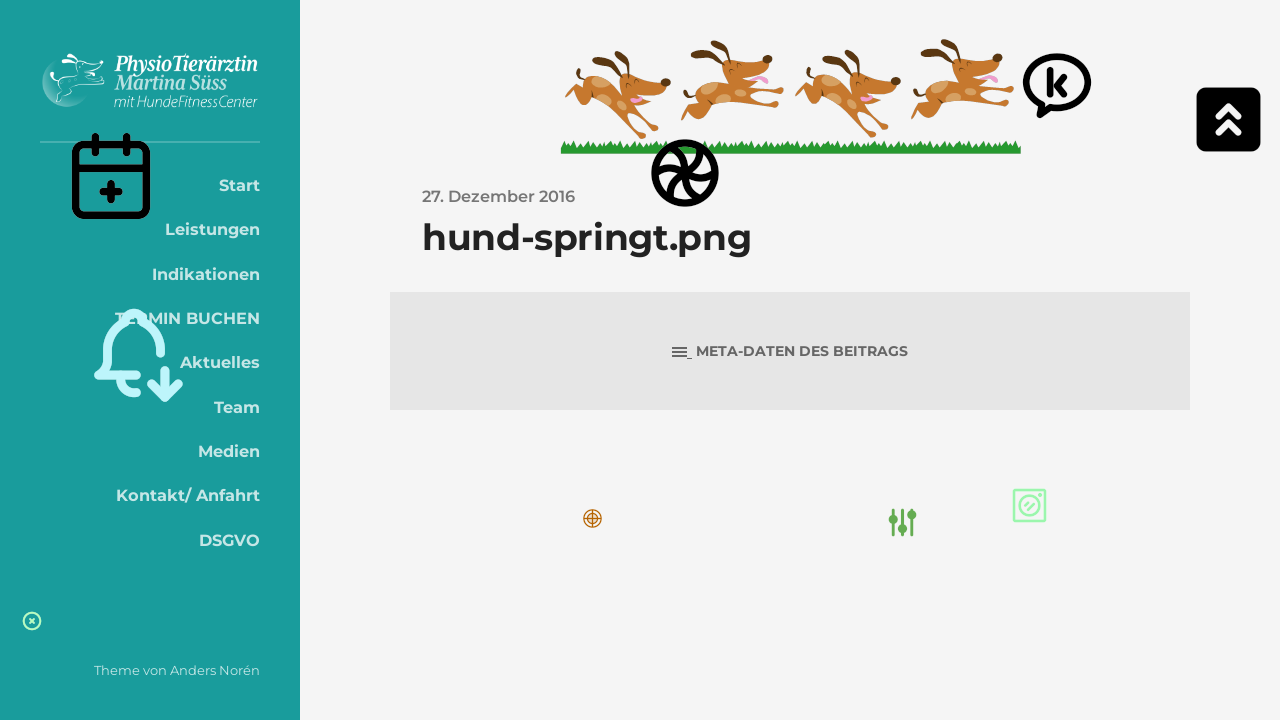 The width and height of the screenshot is (1280, 720). What do you see at coordinates (685, 173) in the screenshot?
I see `indicates loading or processing in progress` at bounding box center [685, 173].